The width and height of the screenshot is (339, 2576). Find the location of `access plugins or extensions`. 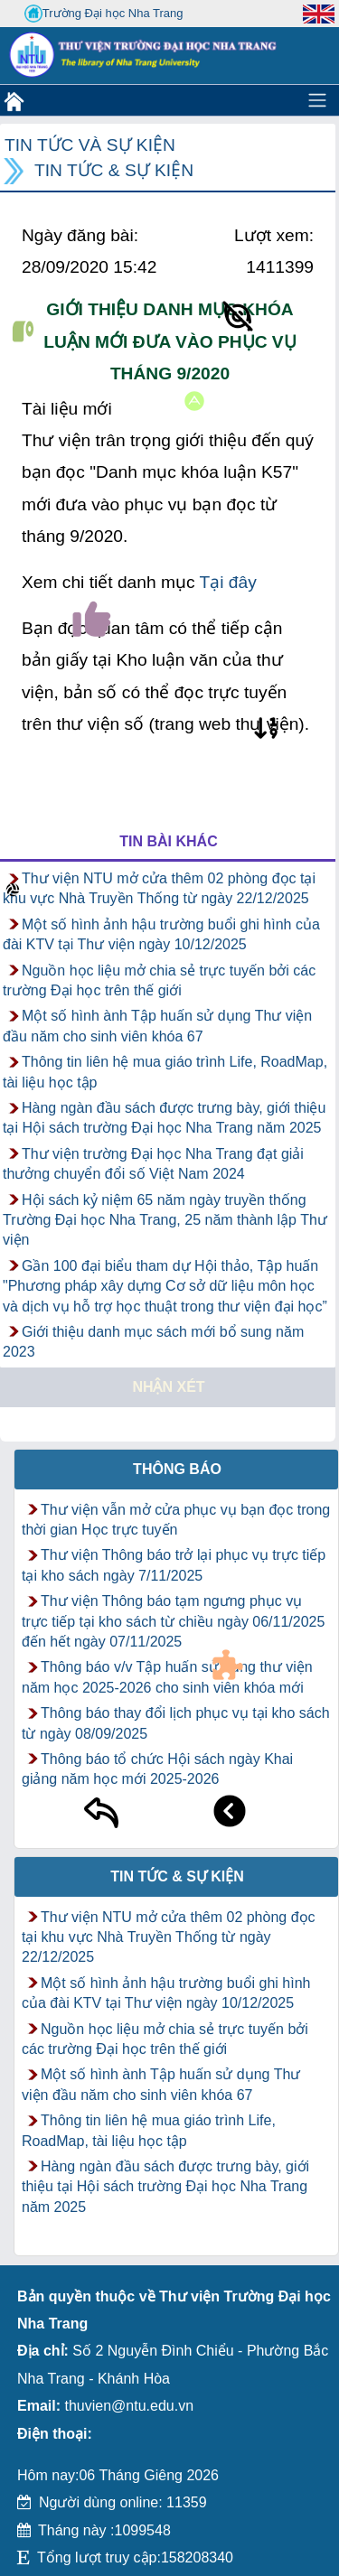

access plugins or extensions is located at coordinates (228, 1665).